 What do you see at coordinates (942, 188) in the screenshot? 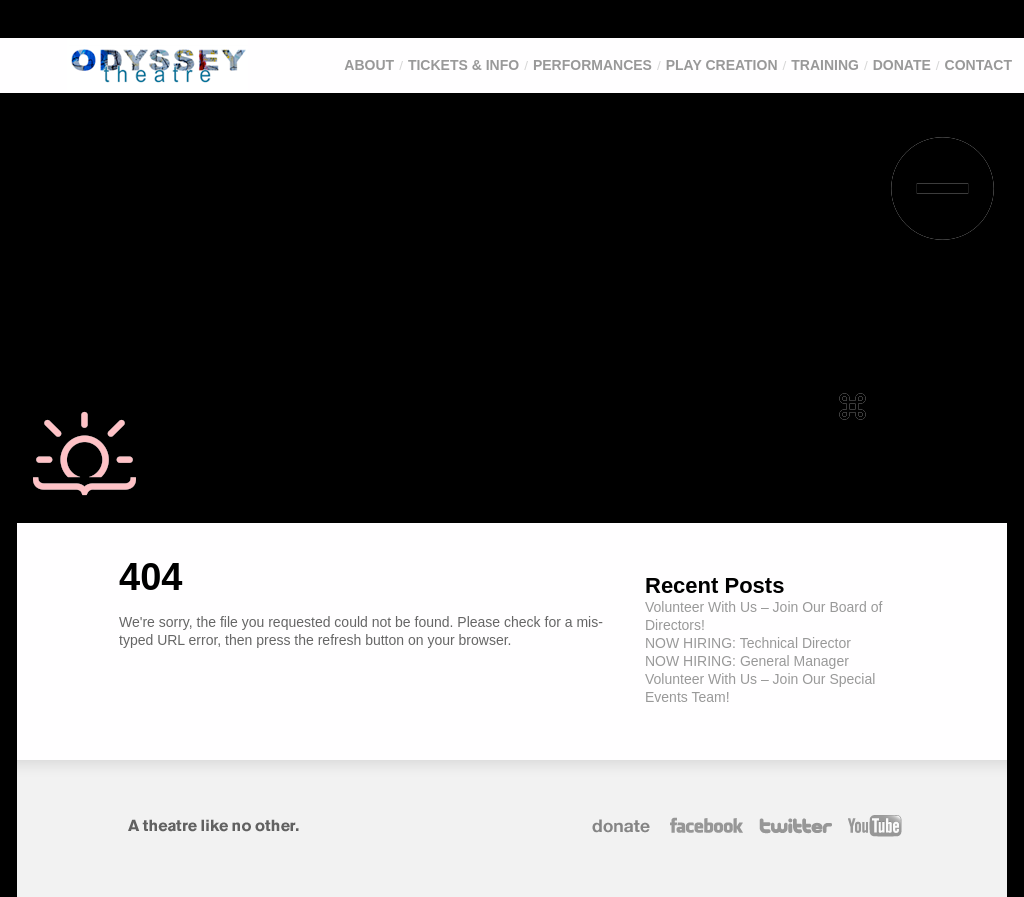
I see `indicates a blocked or restricted action` at bounding box center [942, 188].